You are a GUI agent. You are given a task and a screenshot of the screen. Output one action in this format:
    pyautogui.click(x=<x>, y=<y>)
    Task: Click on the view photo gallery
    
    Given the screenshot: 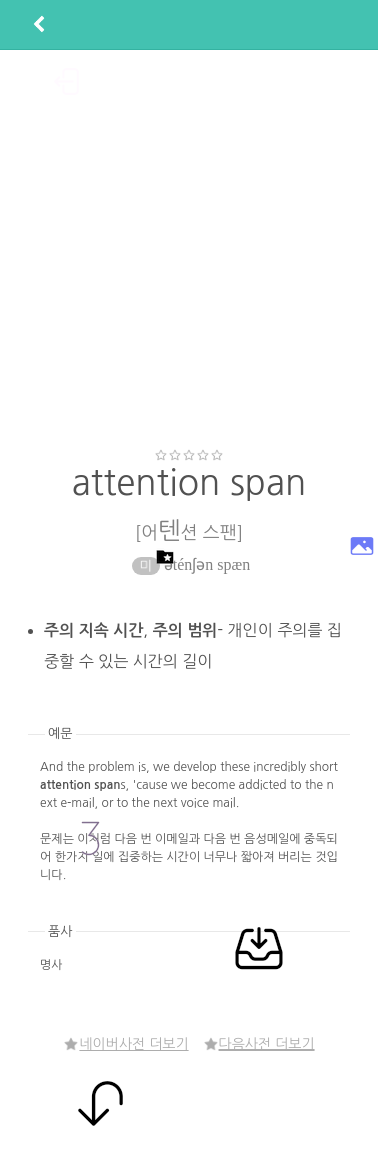 What is the action you would take?
    pyautogui.click(x=362, y=546)
    